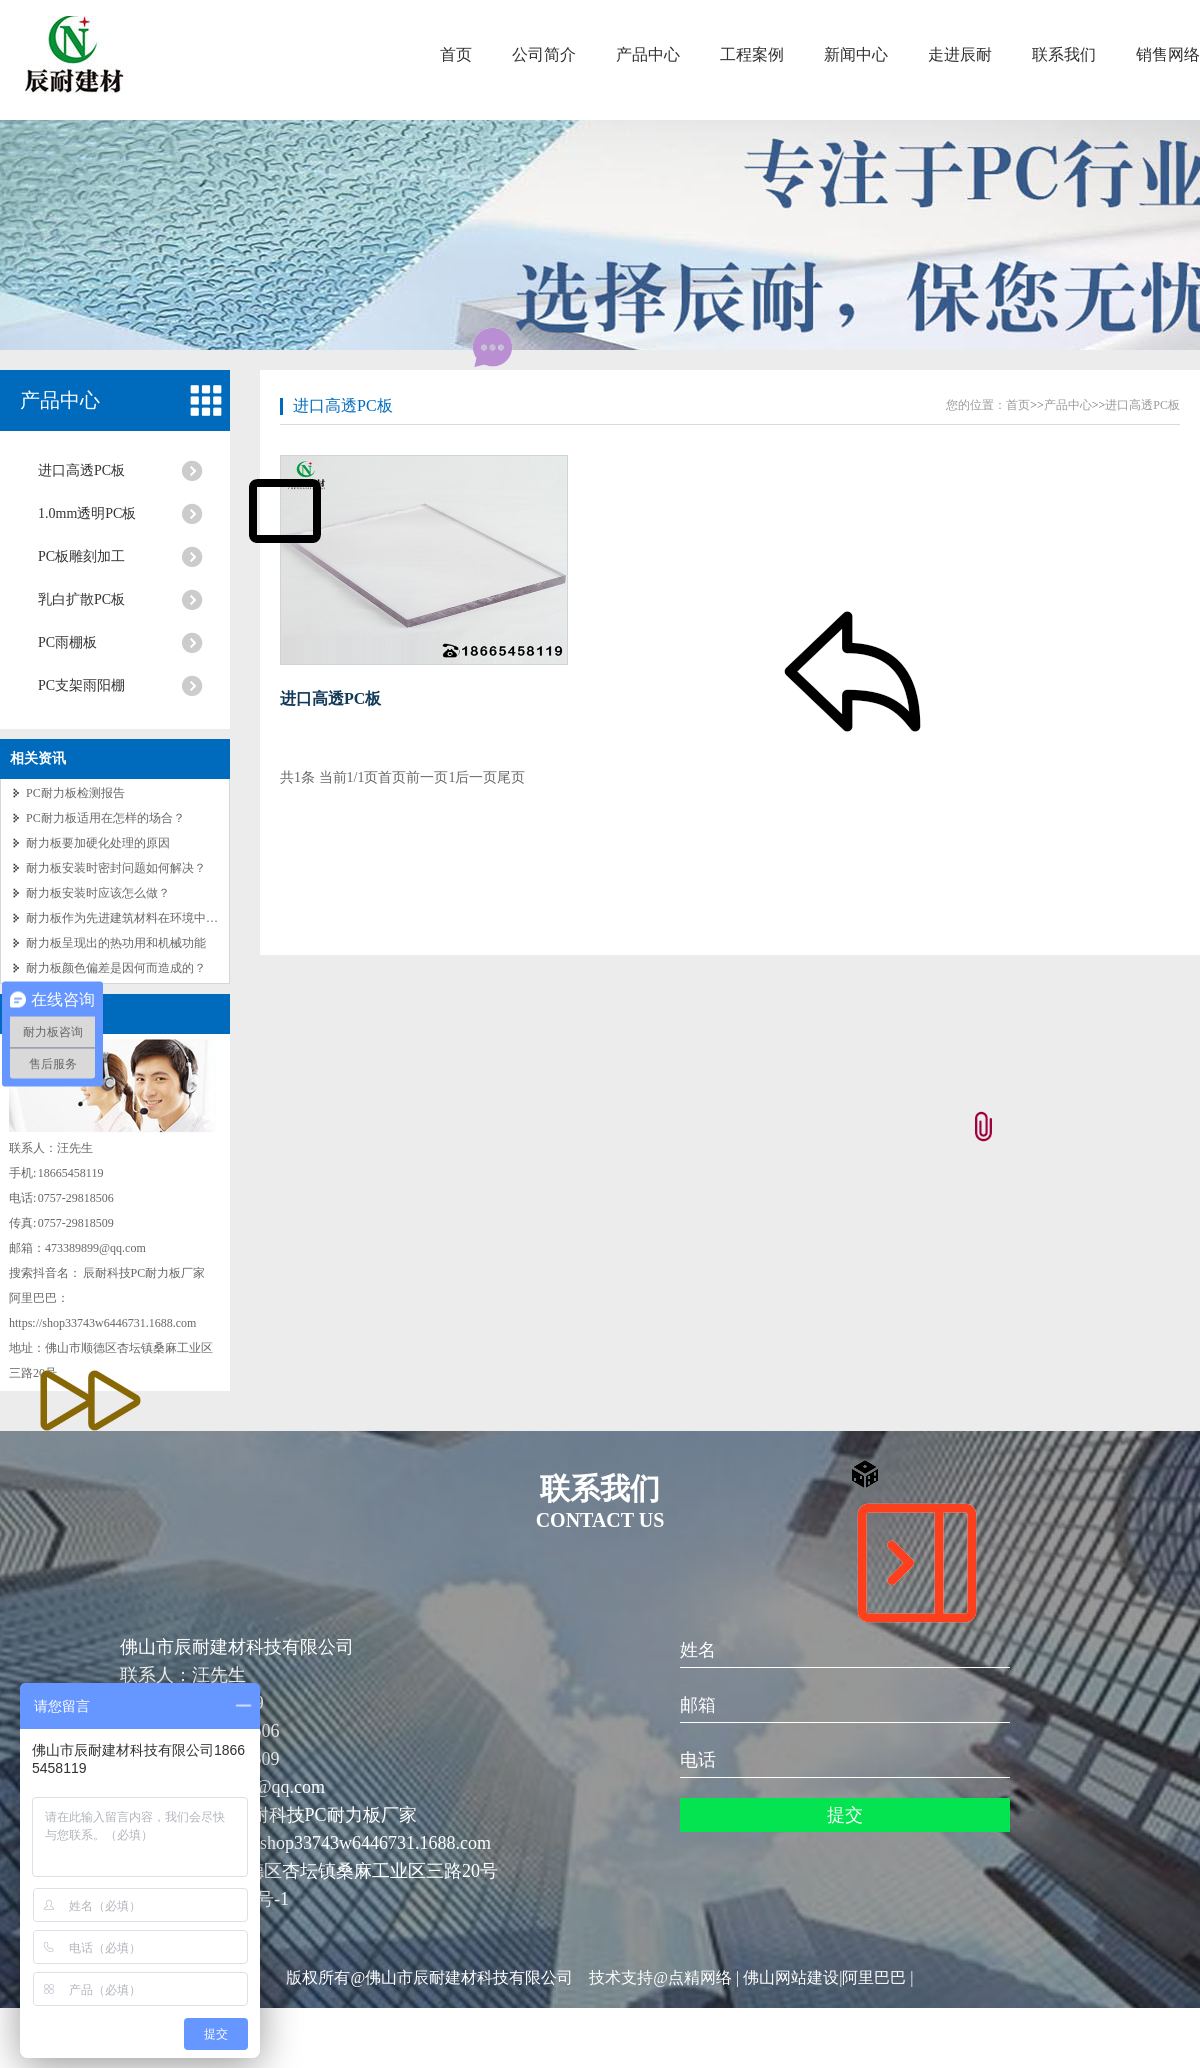 This screenshot has width=1200, height=2068. What do you see at coordinates (865, 1474) in the screenshot?
I see `randomize or shuffle content` at bounding box center [865, 1474].